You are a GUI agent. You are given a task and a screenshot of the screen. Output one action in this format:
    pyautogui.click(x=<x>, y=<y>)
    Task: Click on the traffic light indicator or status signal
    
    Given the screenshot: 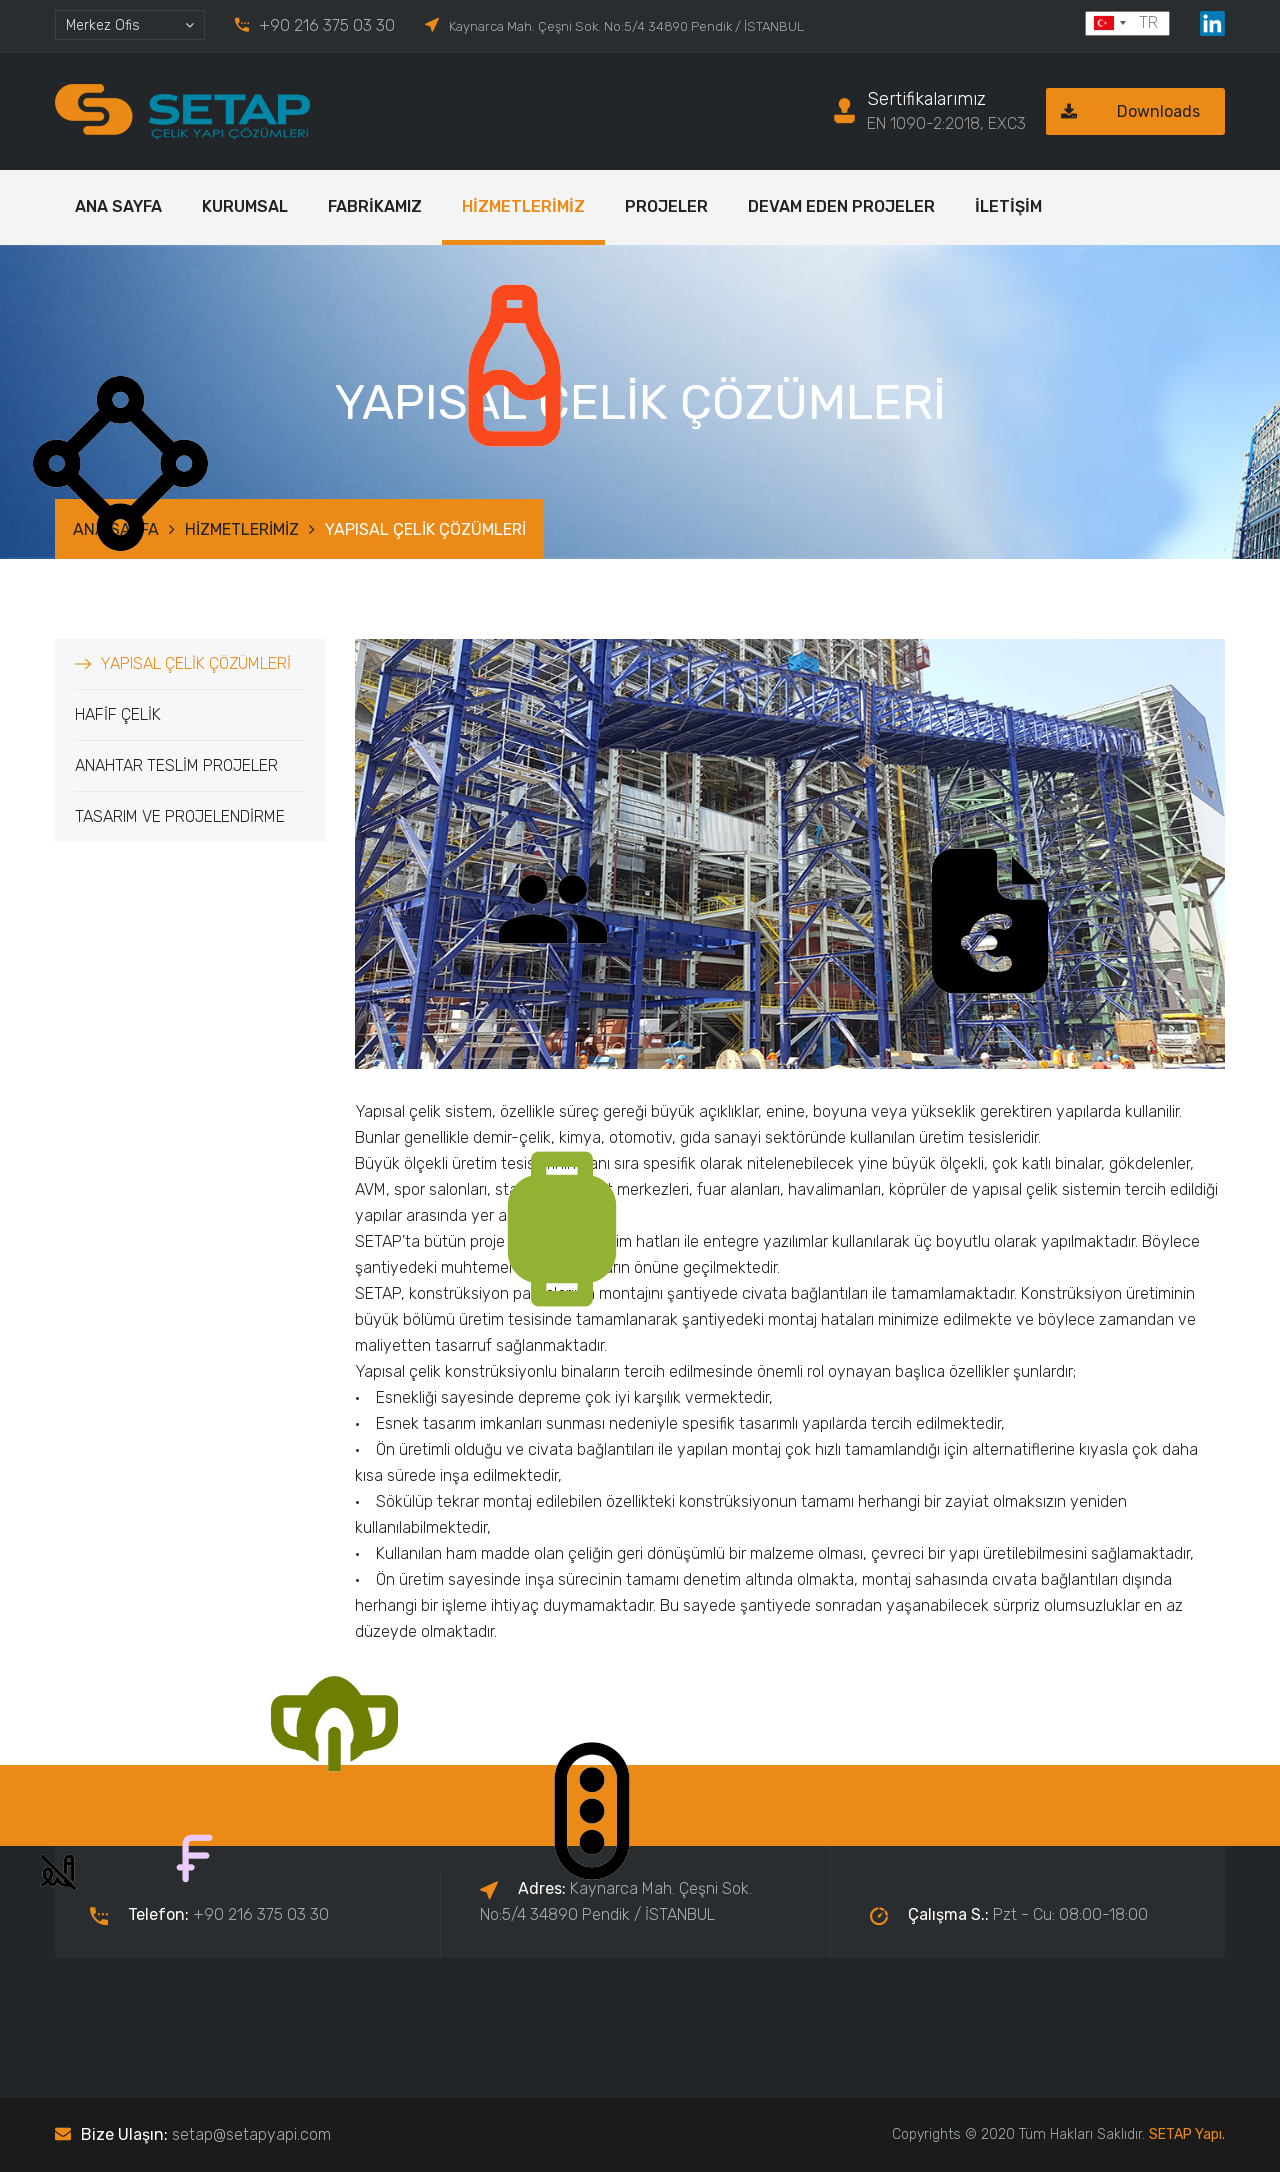 What is the action you would take?
    pyautogui.click(x=592, y=1811)
    